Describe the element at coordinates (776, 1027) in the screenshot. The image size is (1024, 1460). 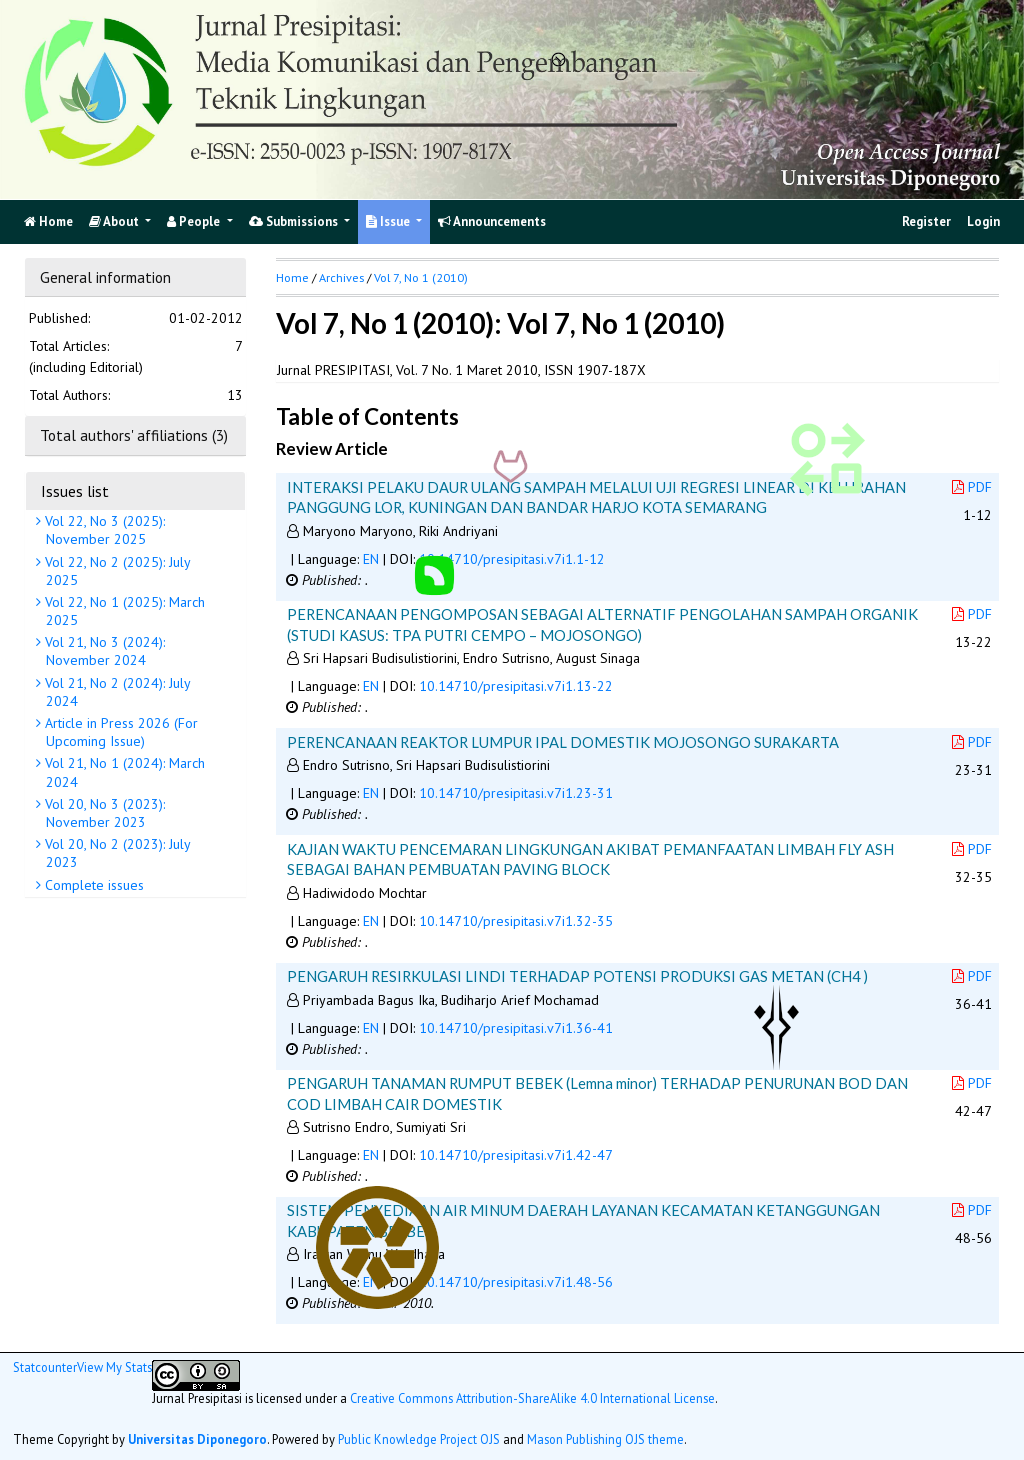
I see `fulcrum app logo` at that location.